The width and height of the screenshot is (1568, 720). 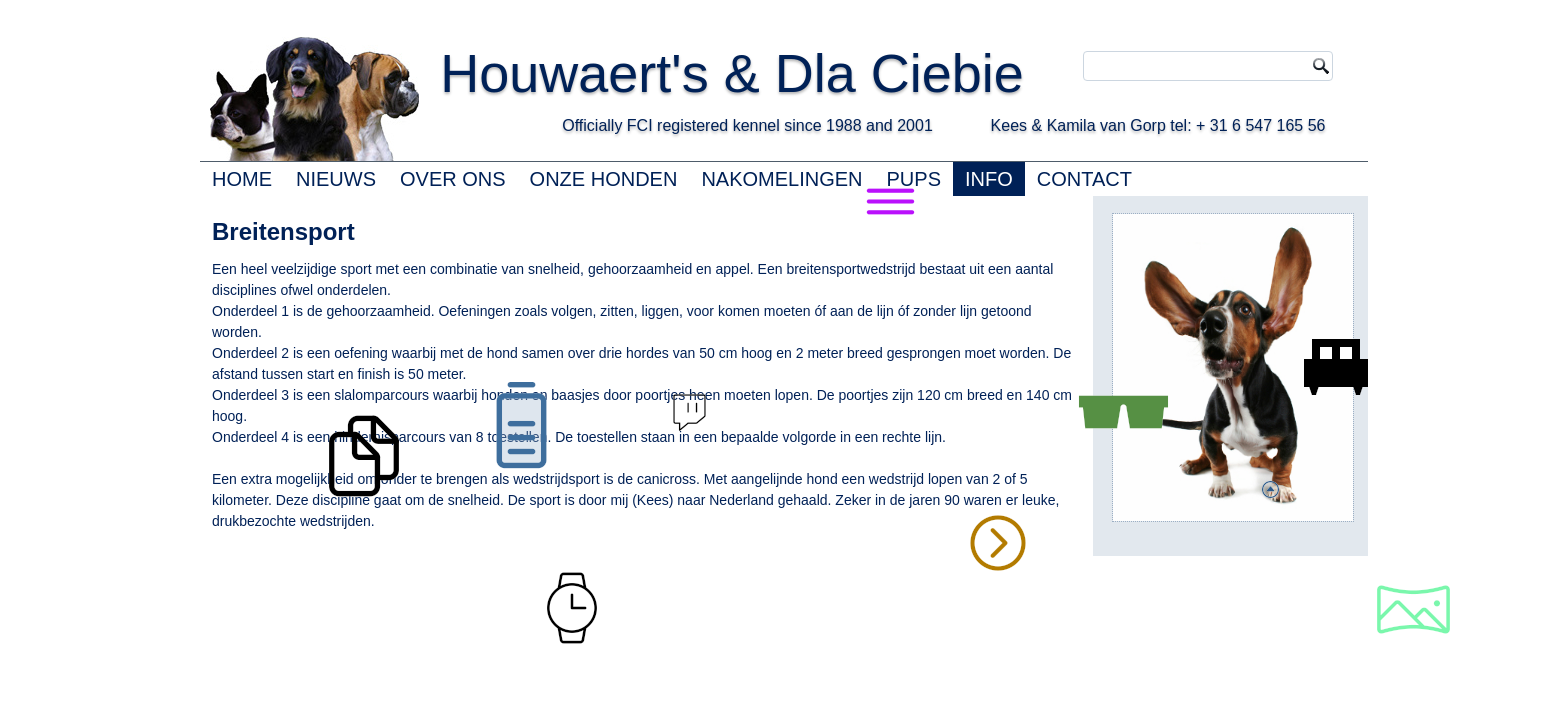 What do you see at coordinates (1270, 489) in the screenshot?
I see `scroll to top of page` at bounding box center [1270, 489].